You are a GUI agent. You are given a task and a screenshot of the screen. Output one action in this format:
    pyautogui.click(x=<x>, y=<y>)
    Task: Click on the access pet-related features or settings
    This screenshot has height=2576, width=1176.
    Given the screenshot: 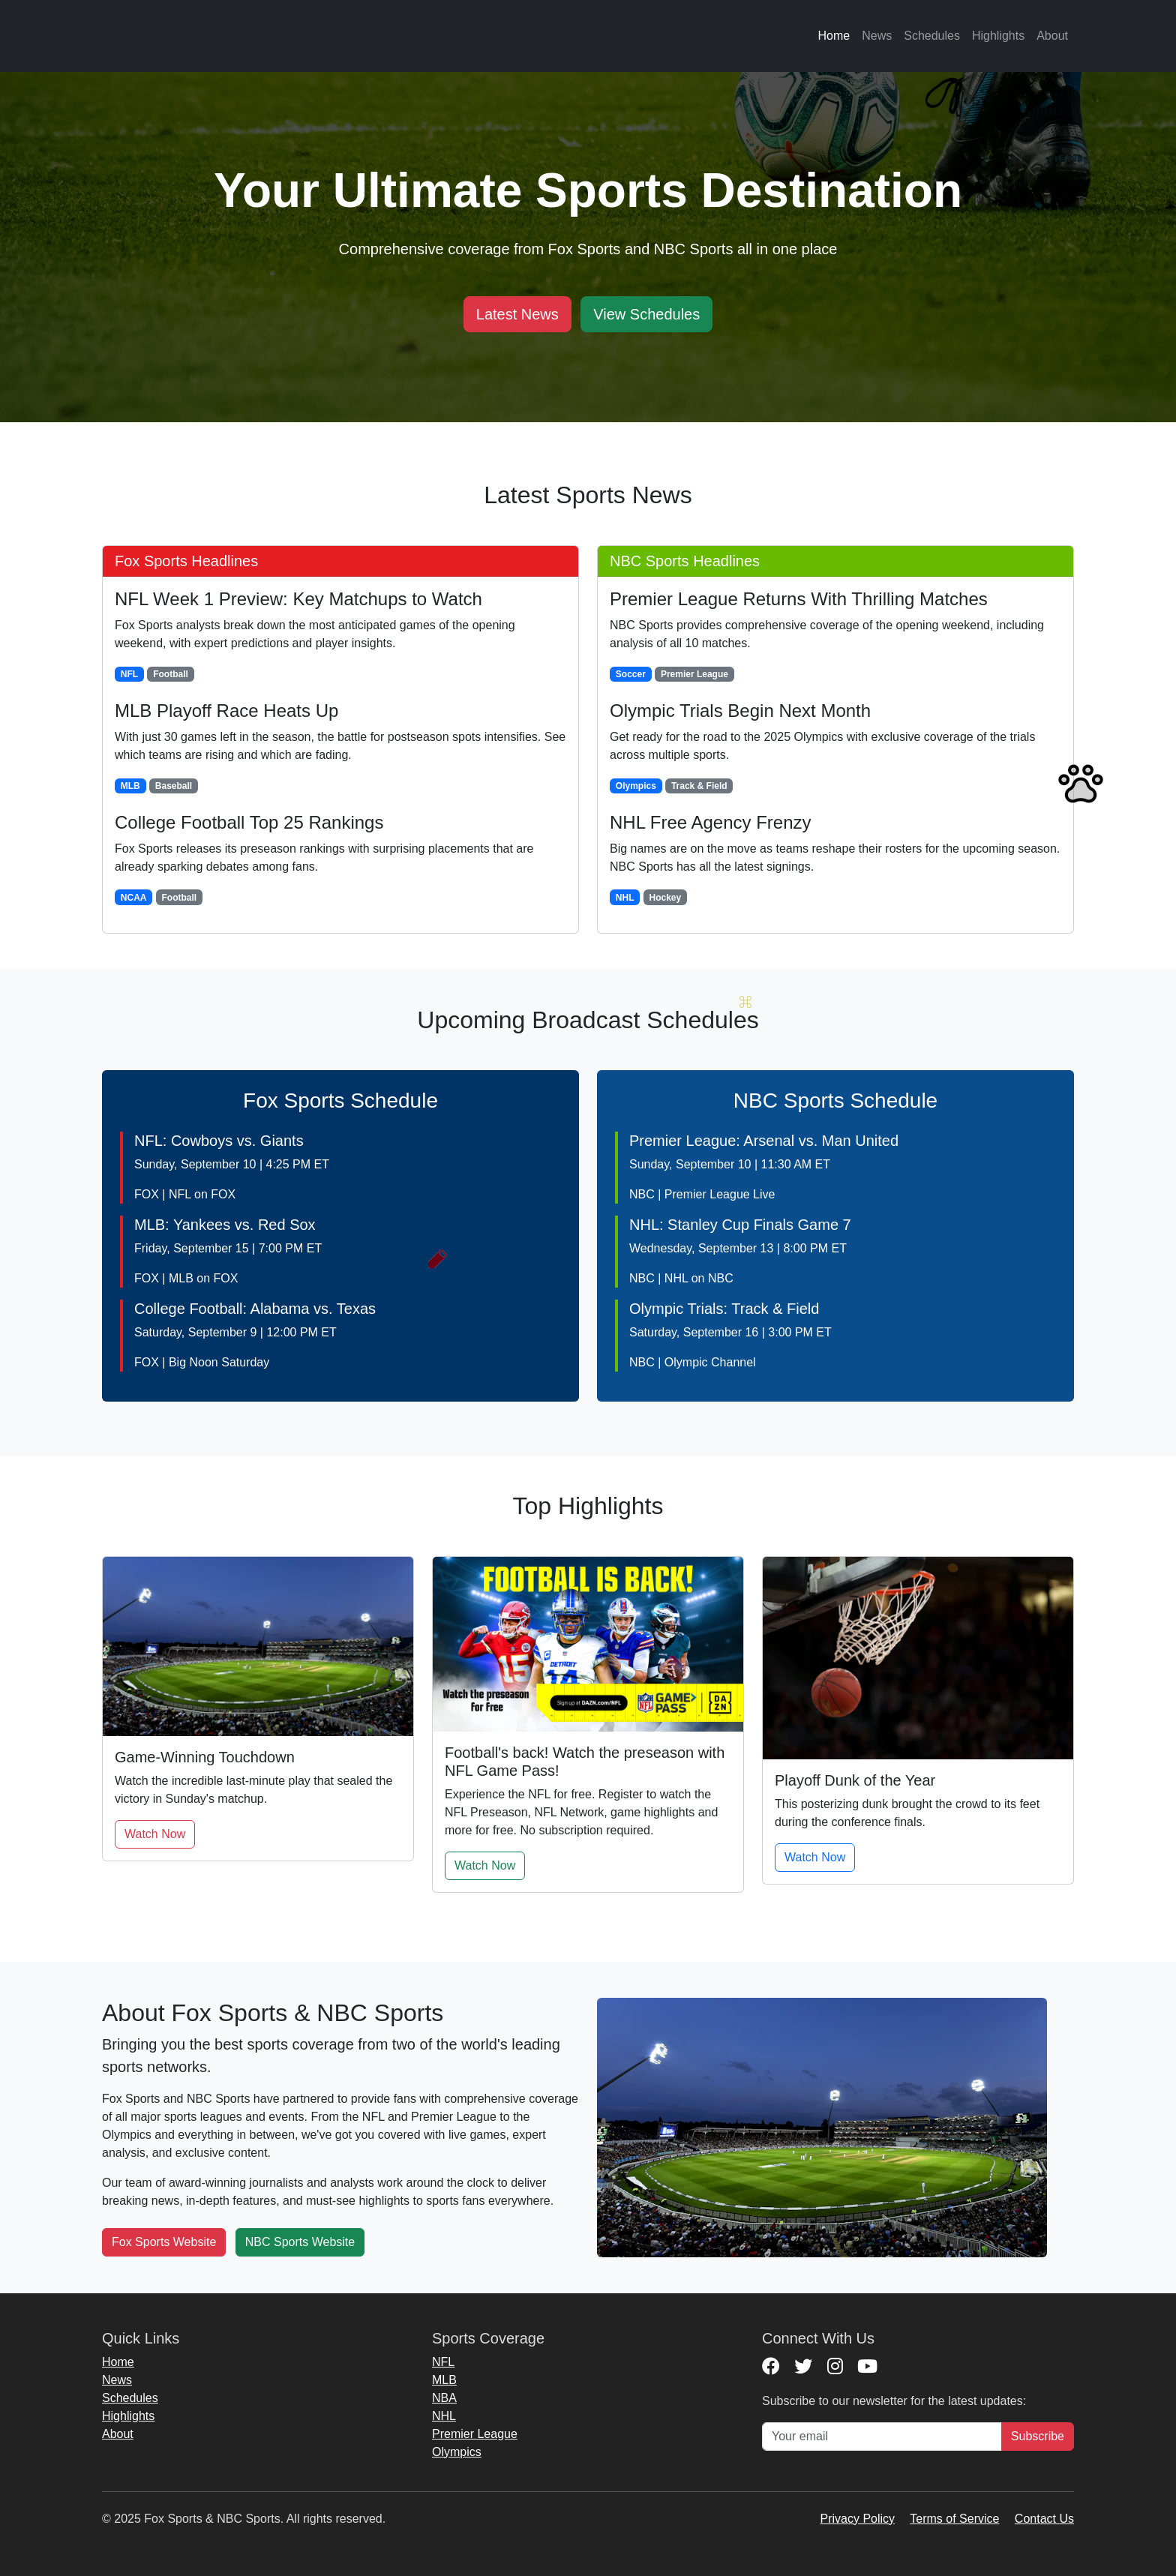 What is the action you would take?
    pyautogui.click(x=1081, y=784)
    